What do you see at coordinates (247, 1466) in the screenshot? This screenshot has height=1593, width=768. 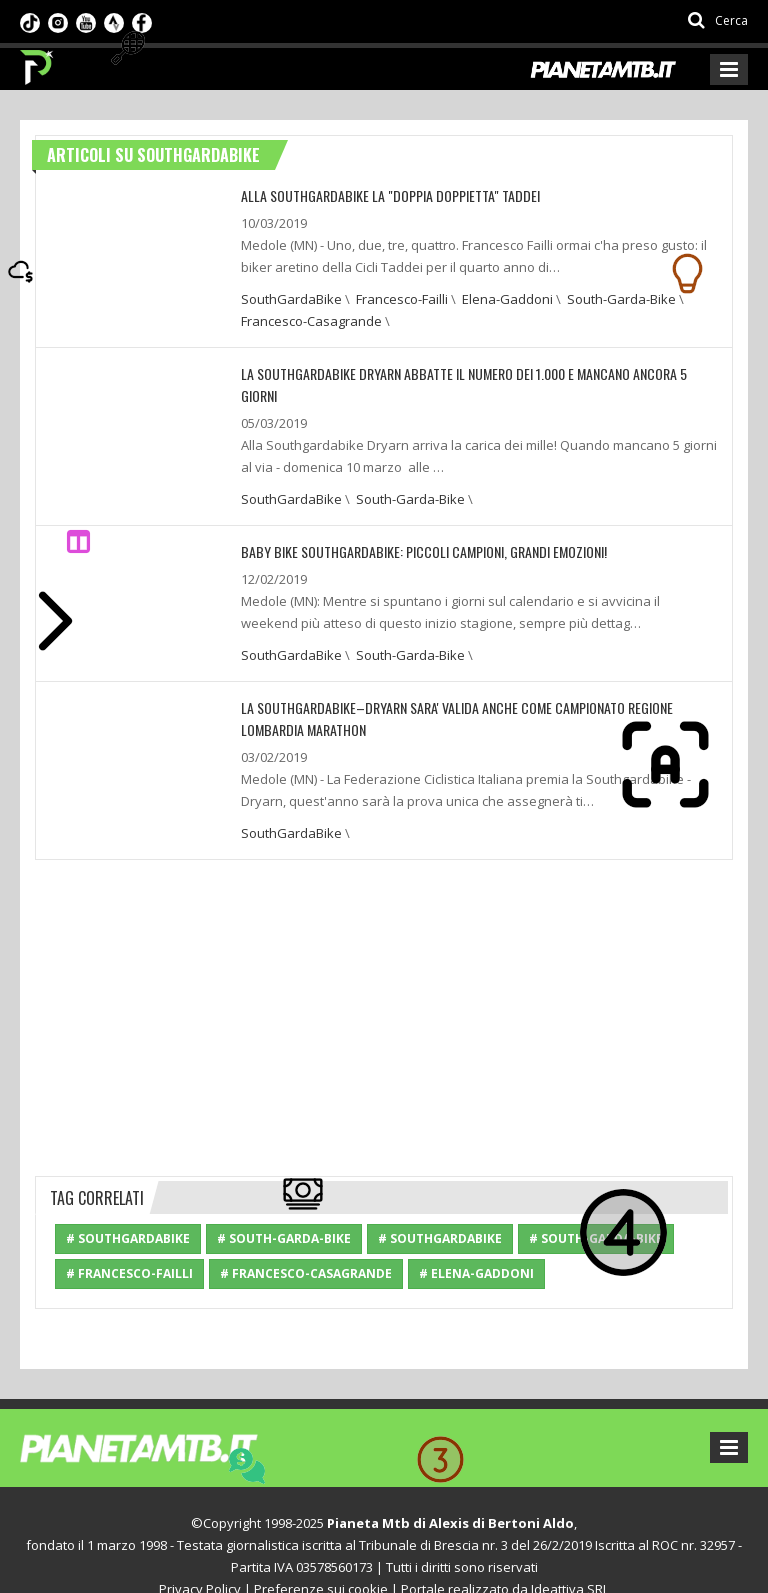 I see `view financial discussions or payment messages` at bounding box center [247, 1466].